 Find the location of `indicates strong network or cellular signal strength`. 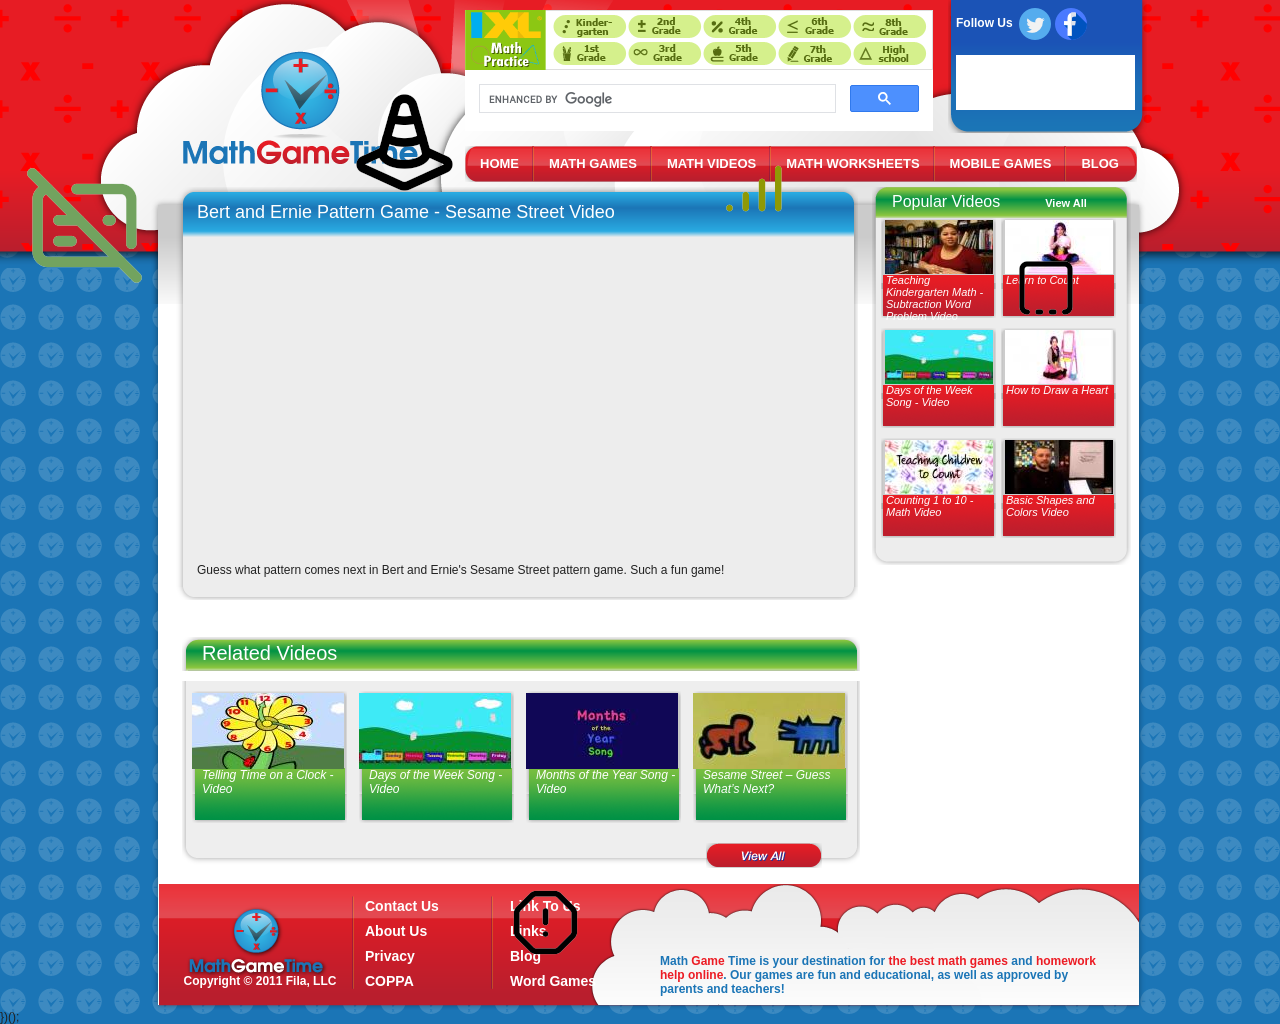

indicates strong network or cellular signal strength is located at coordinates (762, 182).